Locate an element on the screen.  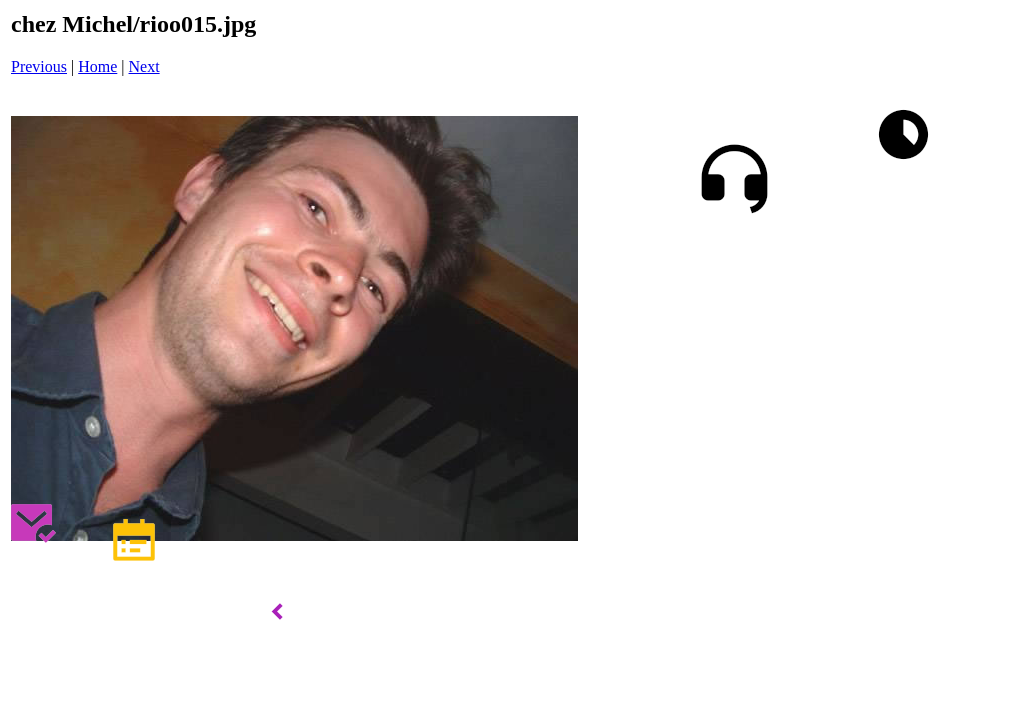
contact customer support is located at coordinates (734, 177).